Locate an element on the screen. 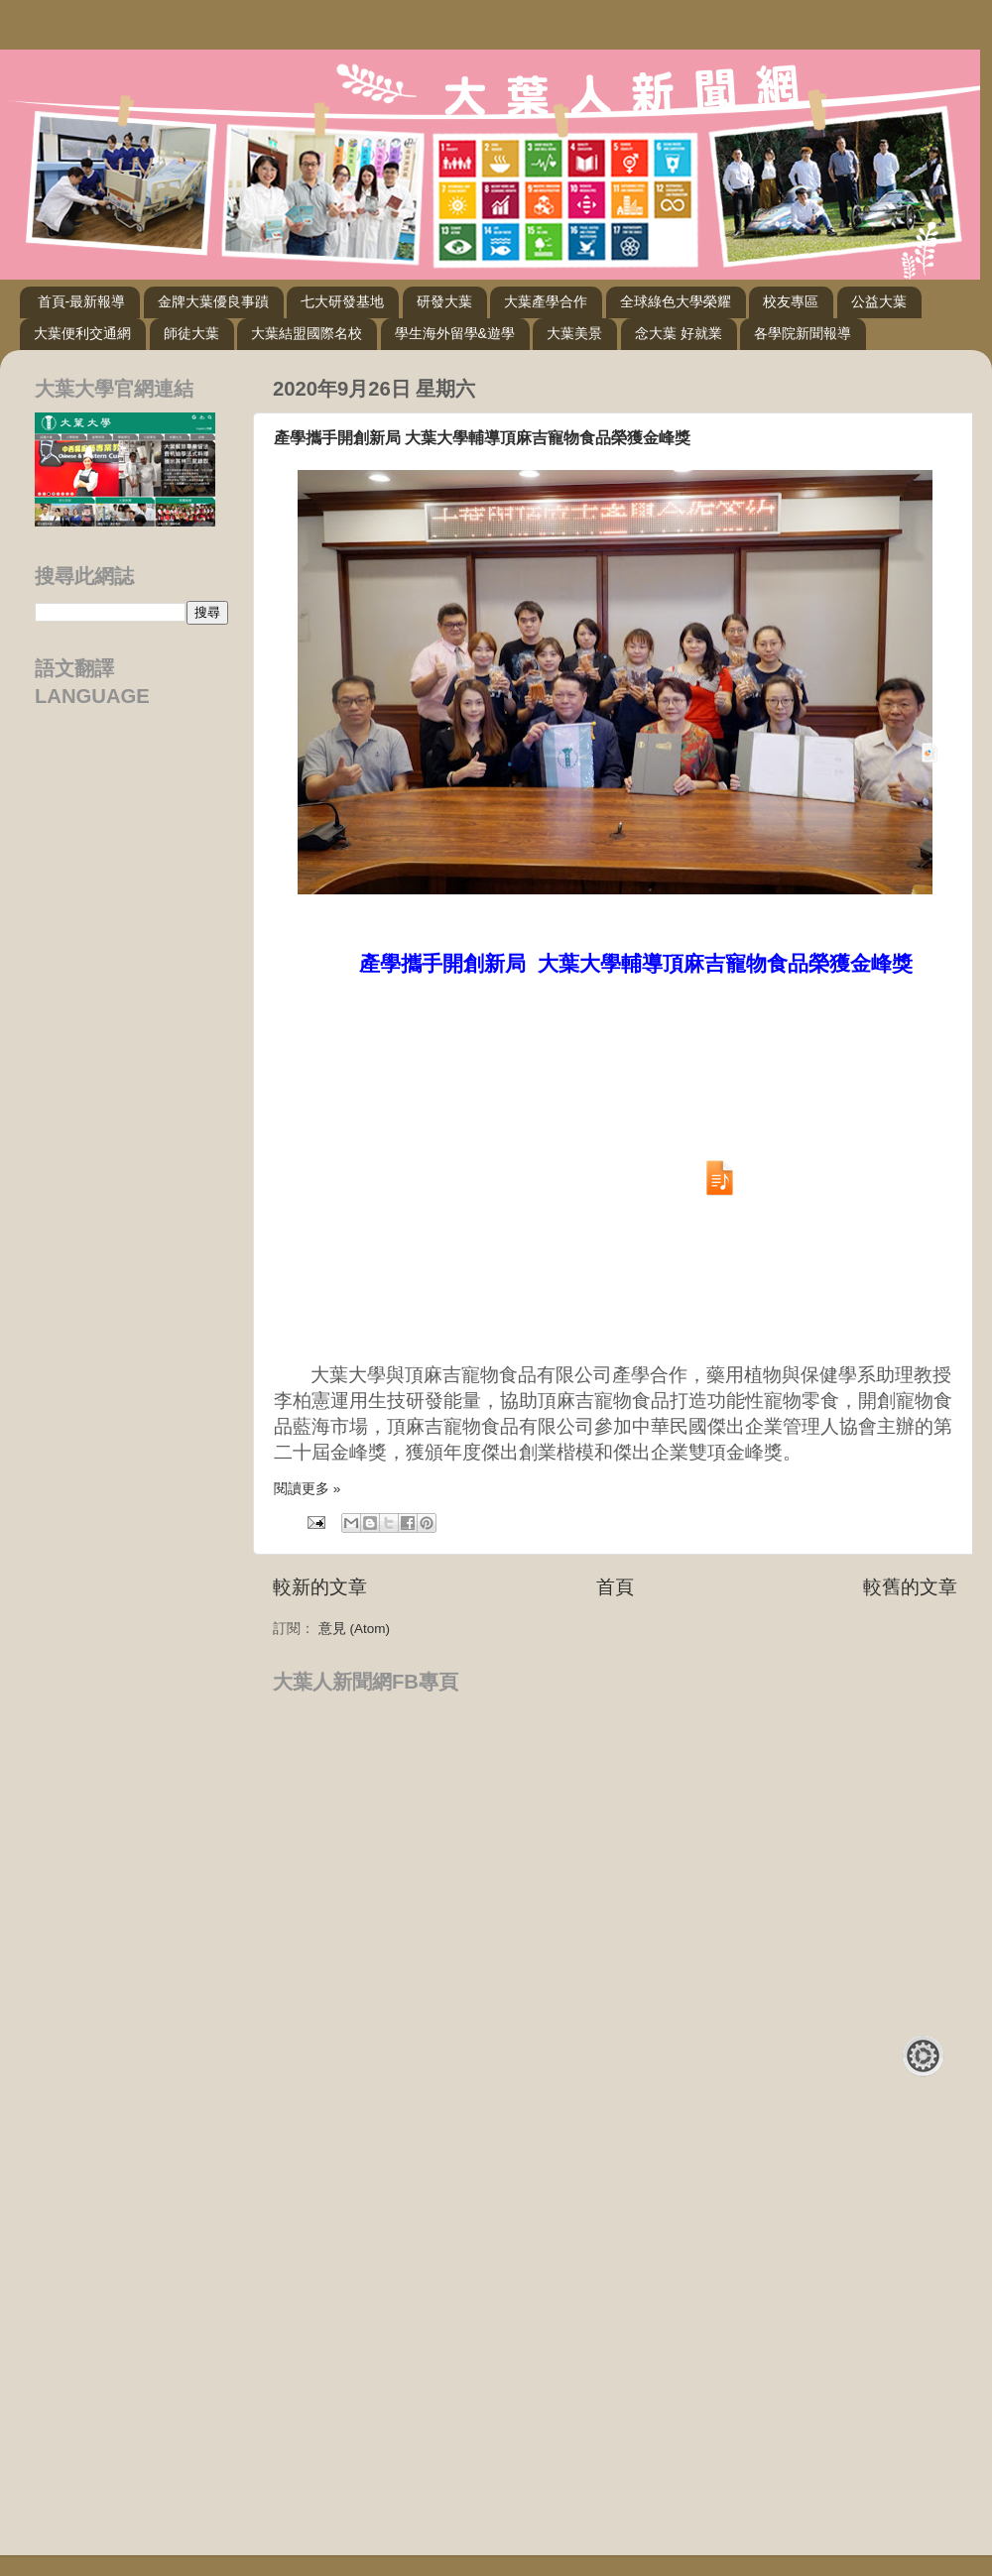 This screenshot has height=2576, width=992. access settings or properties is located at coordinates (923, 2055).